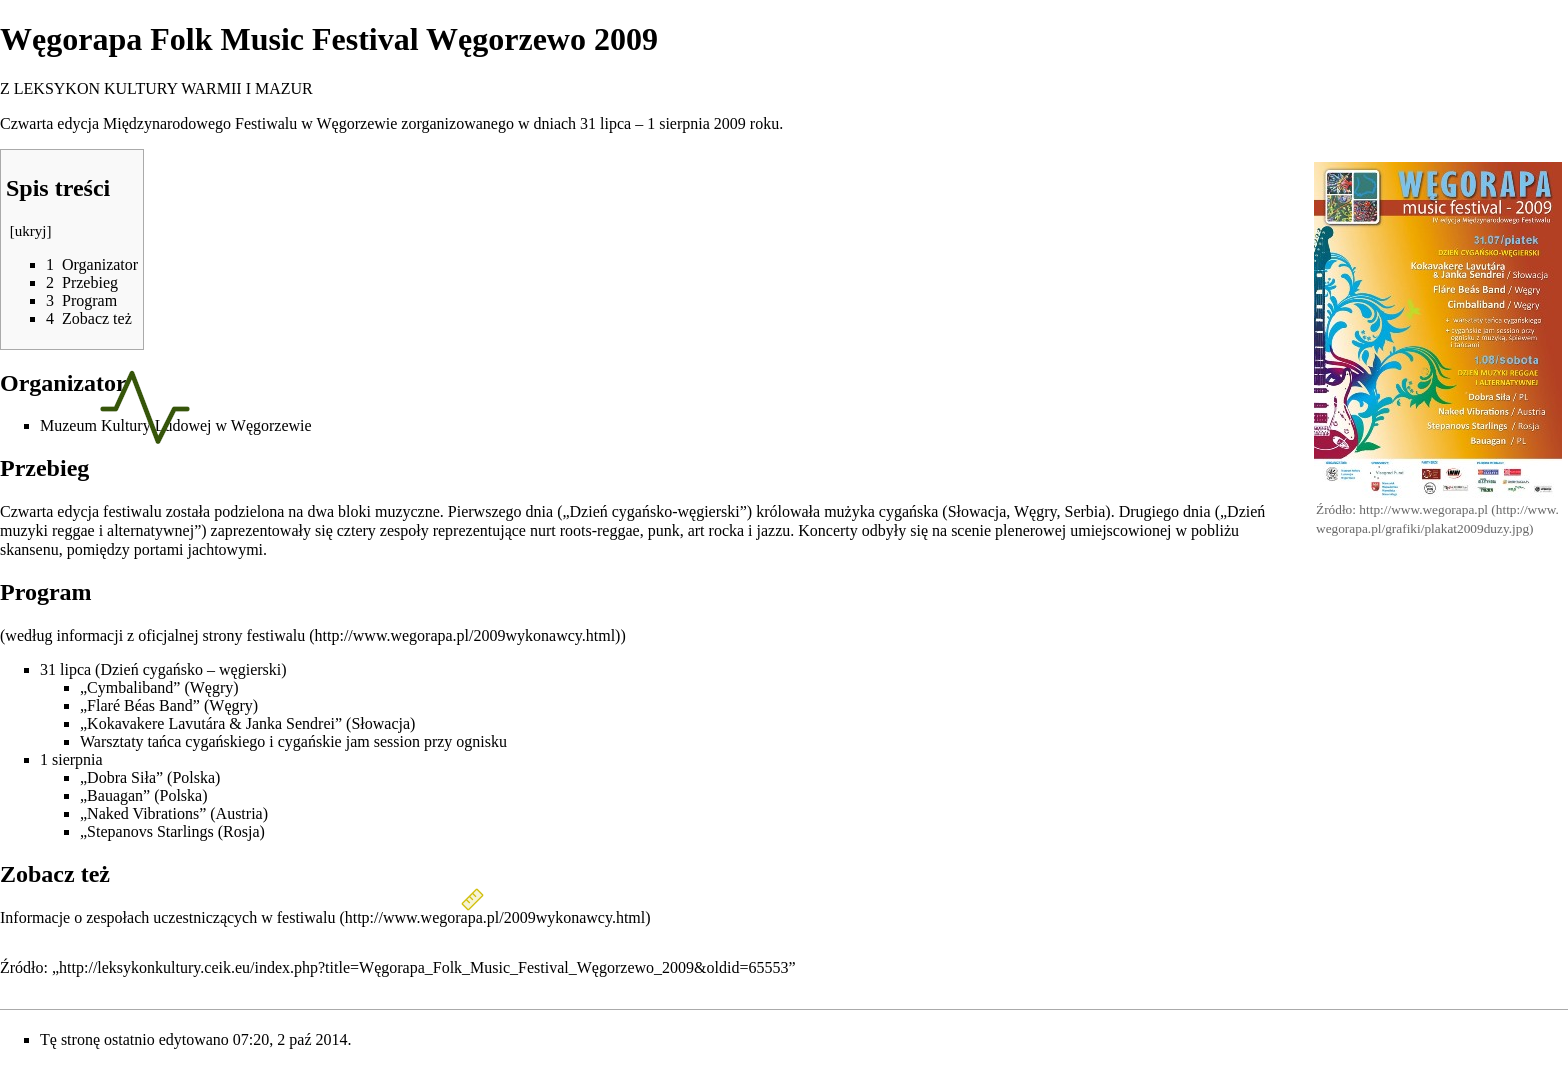 Image resolution: width=1568 pixels, height=1065 pixels. What do you see at coordinates (472, 899) in the screenshot?
I see `access measurement tools` at bounding box center [472, 899].